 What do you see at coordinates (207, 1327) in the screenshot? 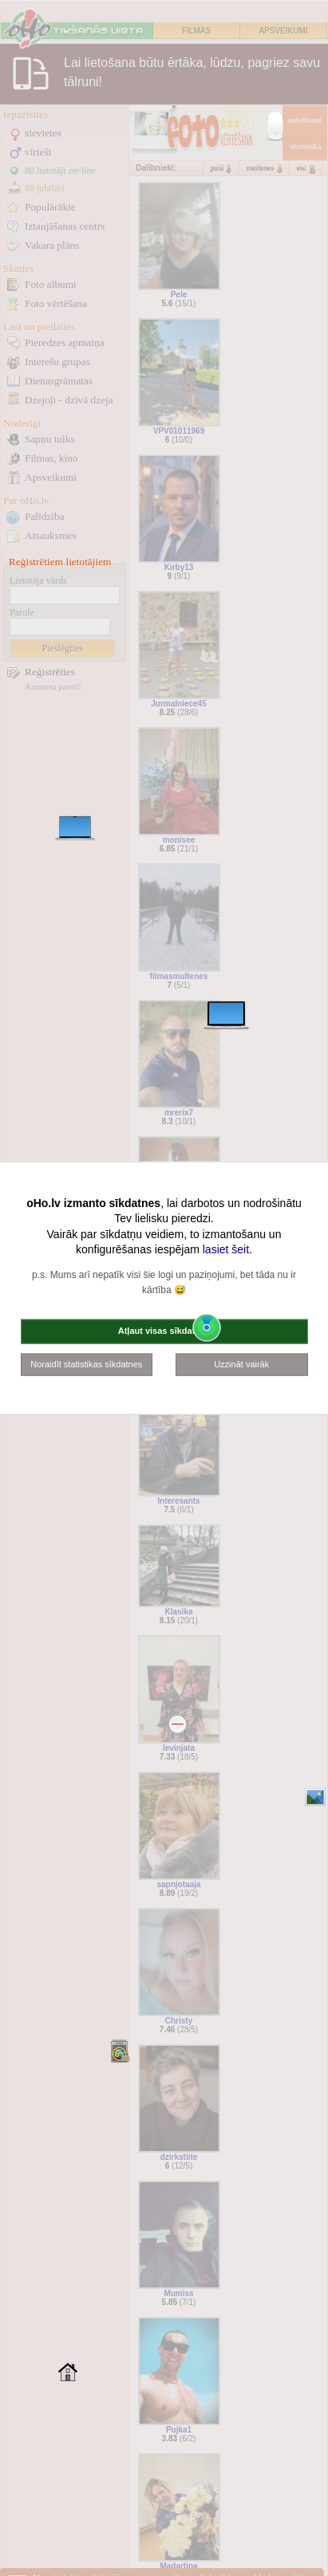
I see `open find my app to locate devices` at bounding box center [207, 1327].